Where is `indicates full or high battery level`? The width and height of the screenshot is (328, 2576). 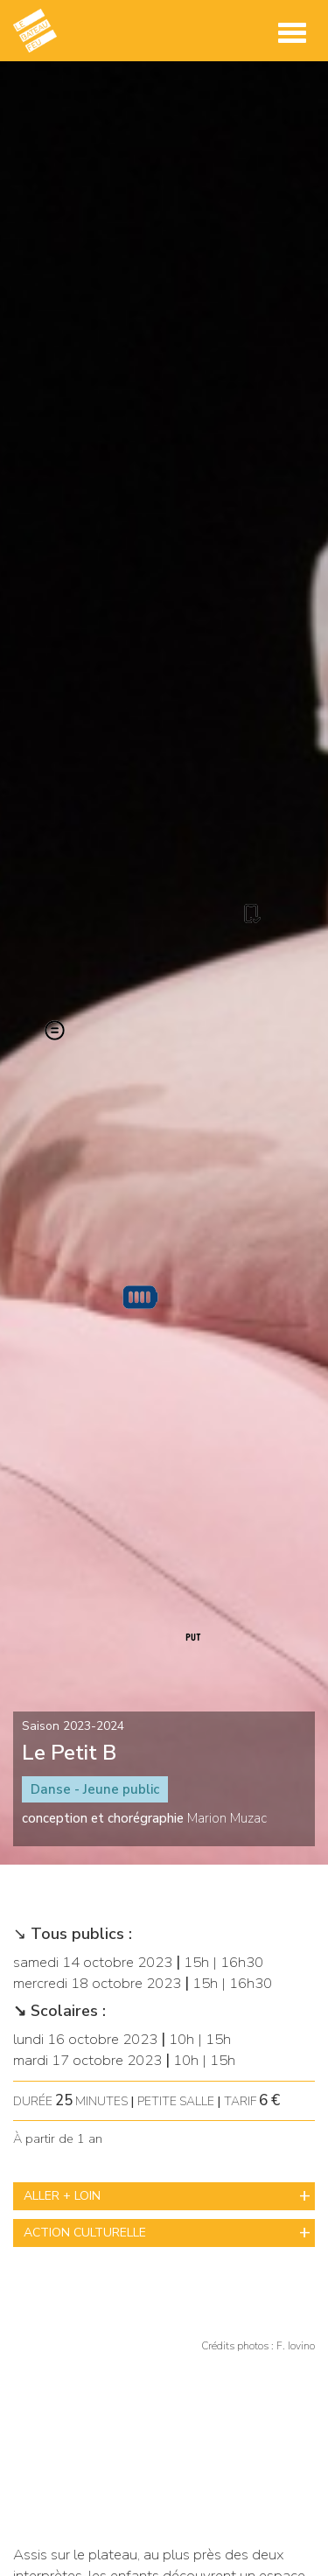 indicates full or high battery level is located at coordinates (140, 1297).